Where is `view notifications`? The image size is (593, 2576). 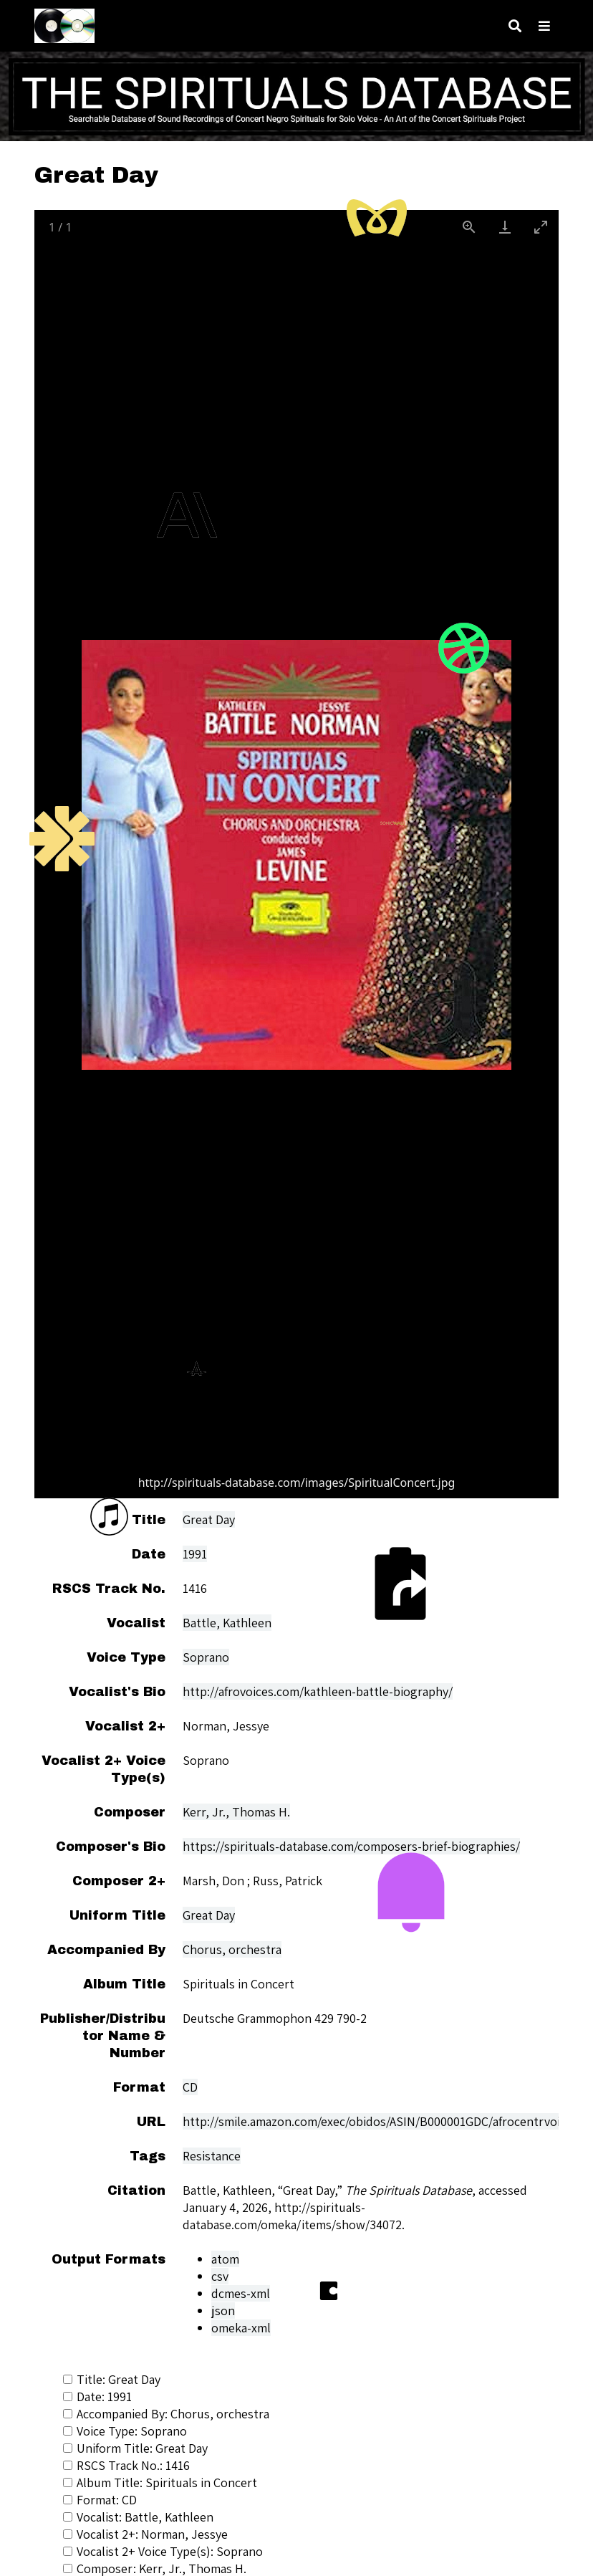 view notifications is located at coordinates (411, 1890).